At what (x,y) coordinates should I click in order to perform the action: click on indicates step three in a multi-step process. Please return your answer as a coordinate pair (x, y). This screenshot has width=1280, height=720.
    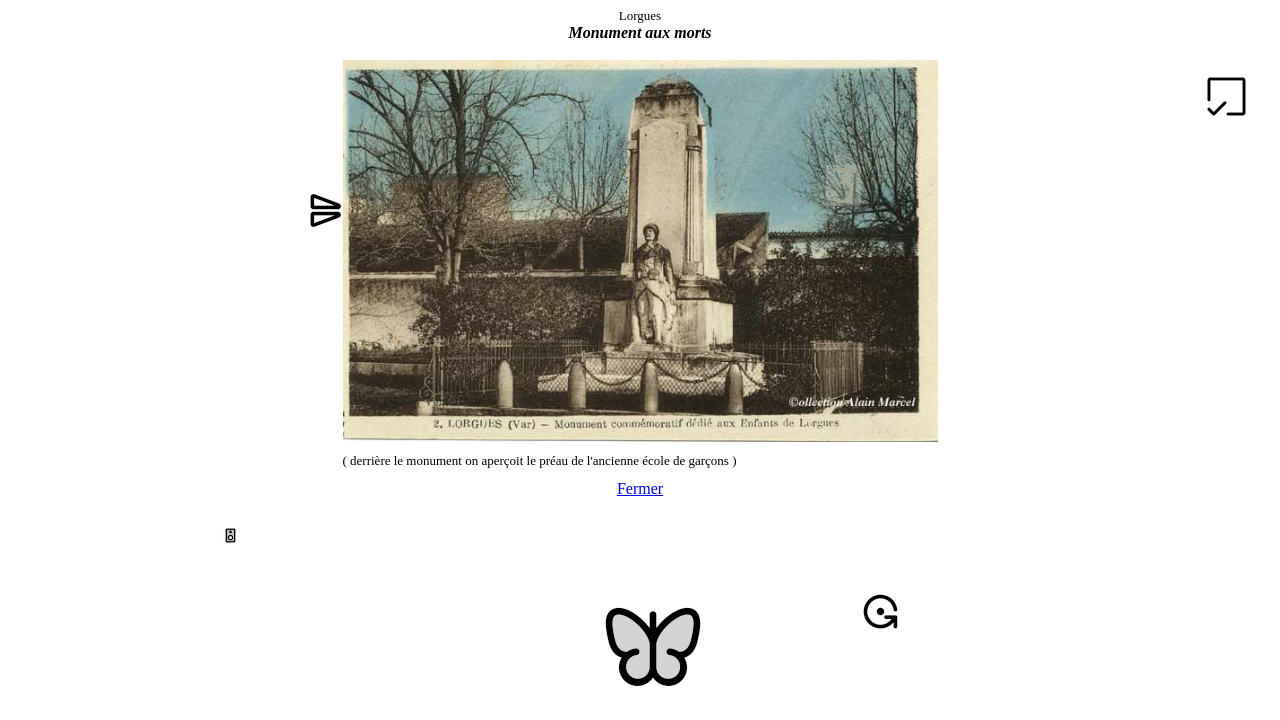
    Looking at the image, I should click on (843, 185).